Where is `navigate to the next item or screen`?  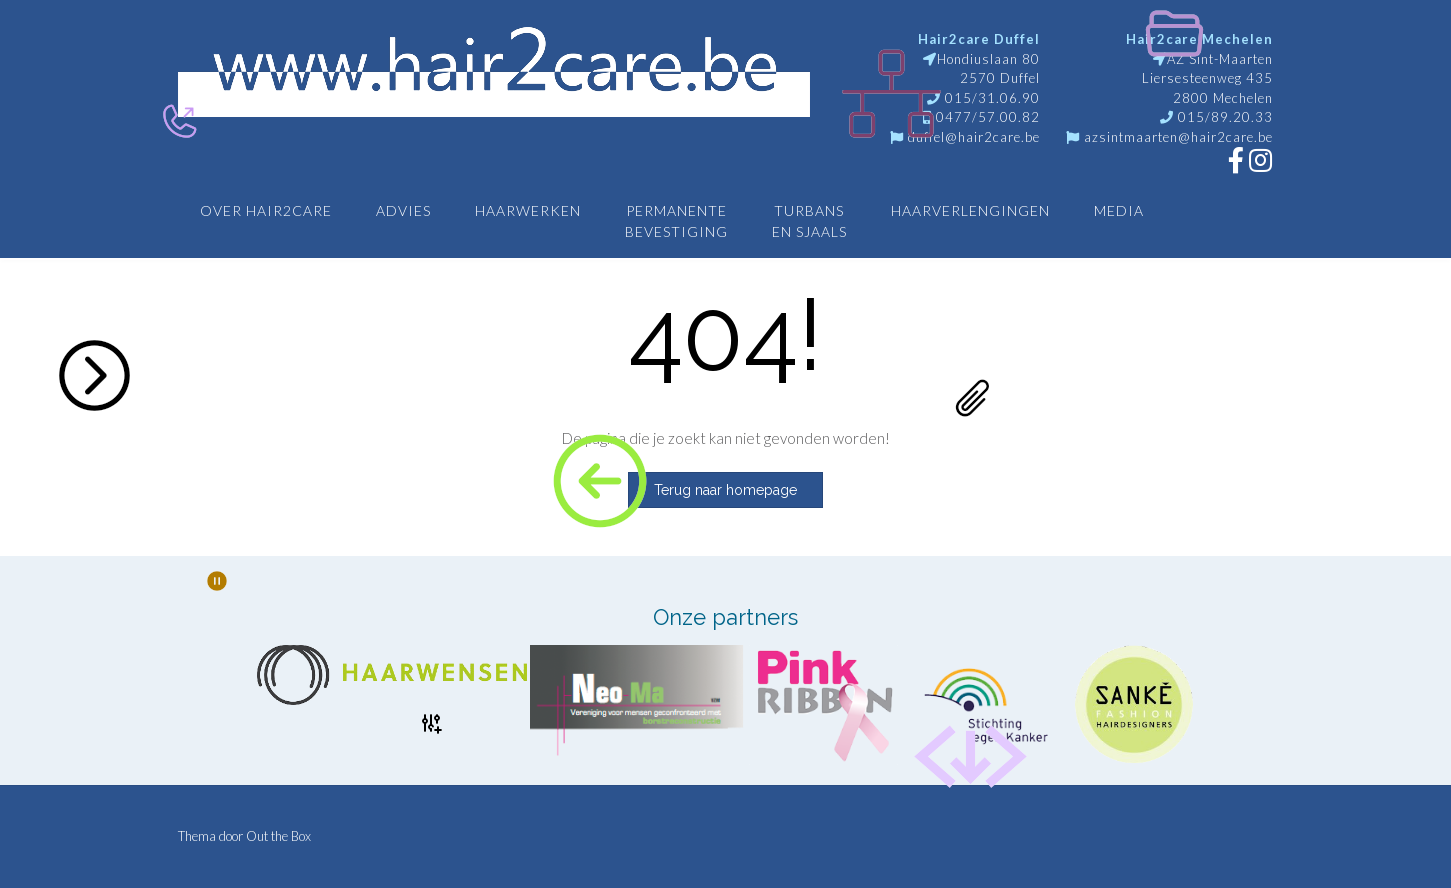 navigate to the next item or screen is located at coordinates (94, 375).